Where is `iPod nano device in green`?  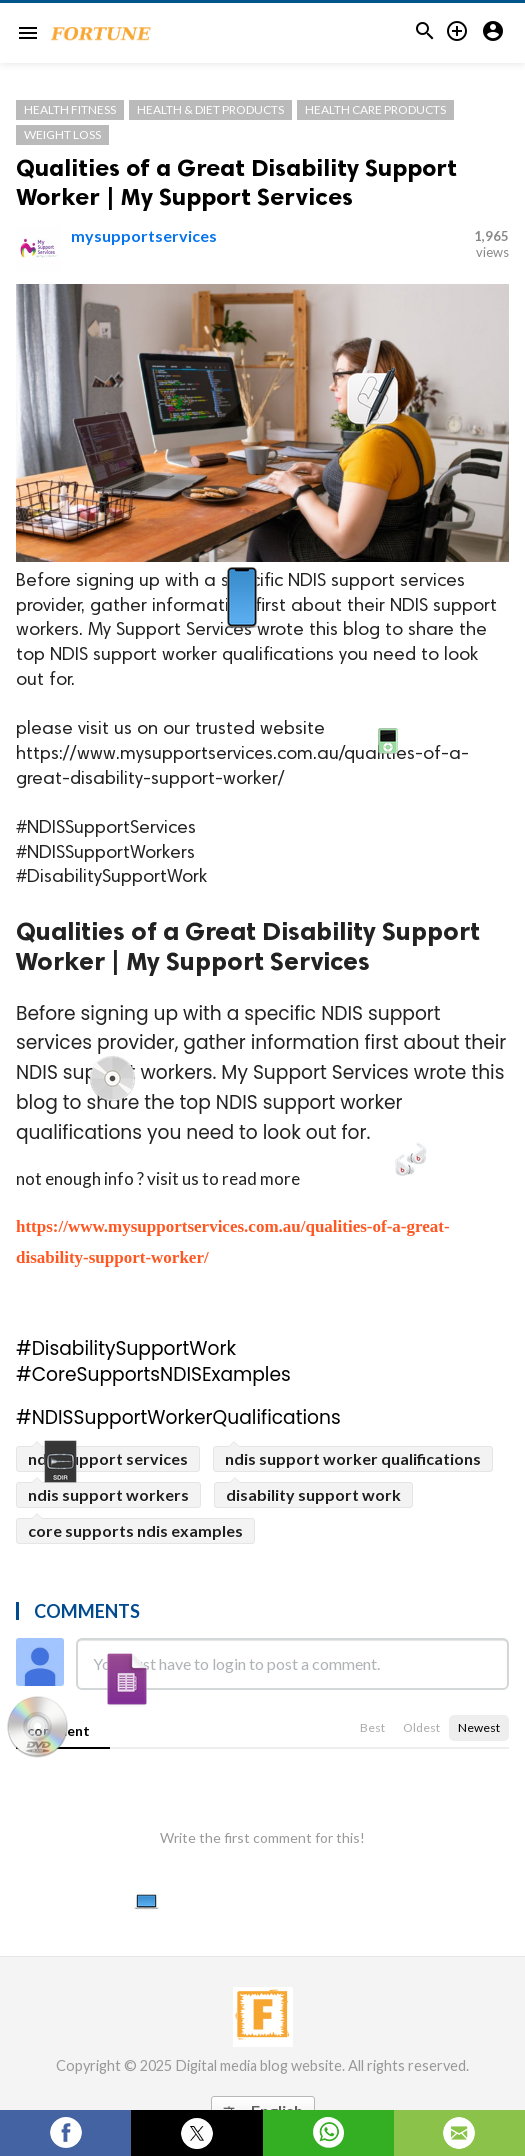 iPod nano device in green is located at coordinates (388, 735).